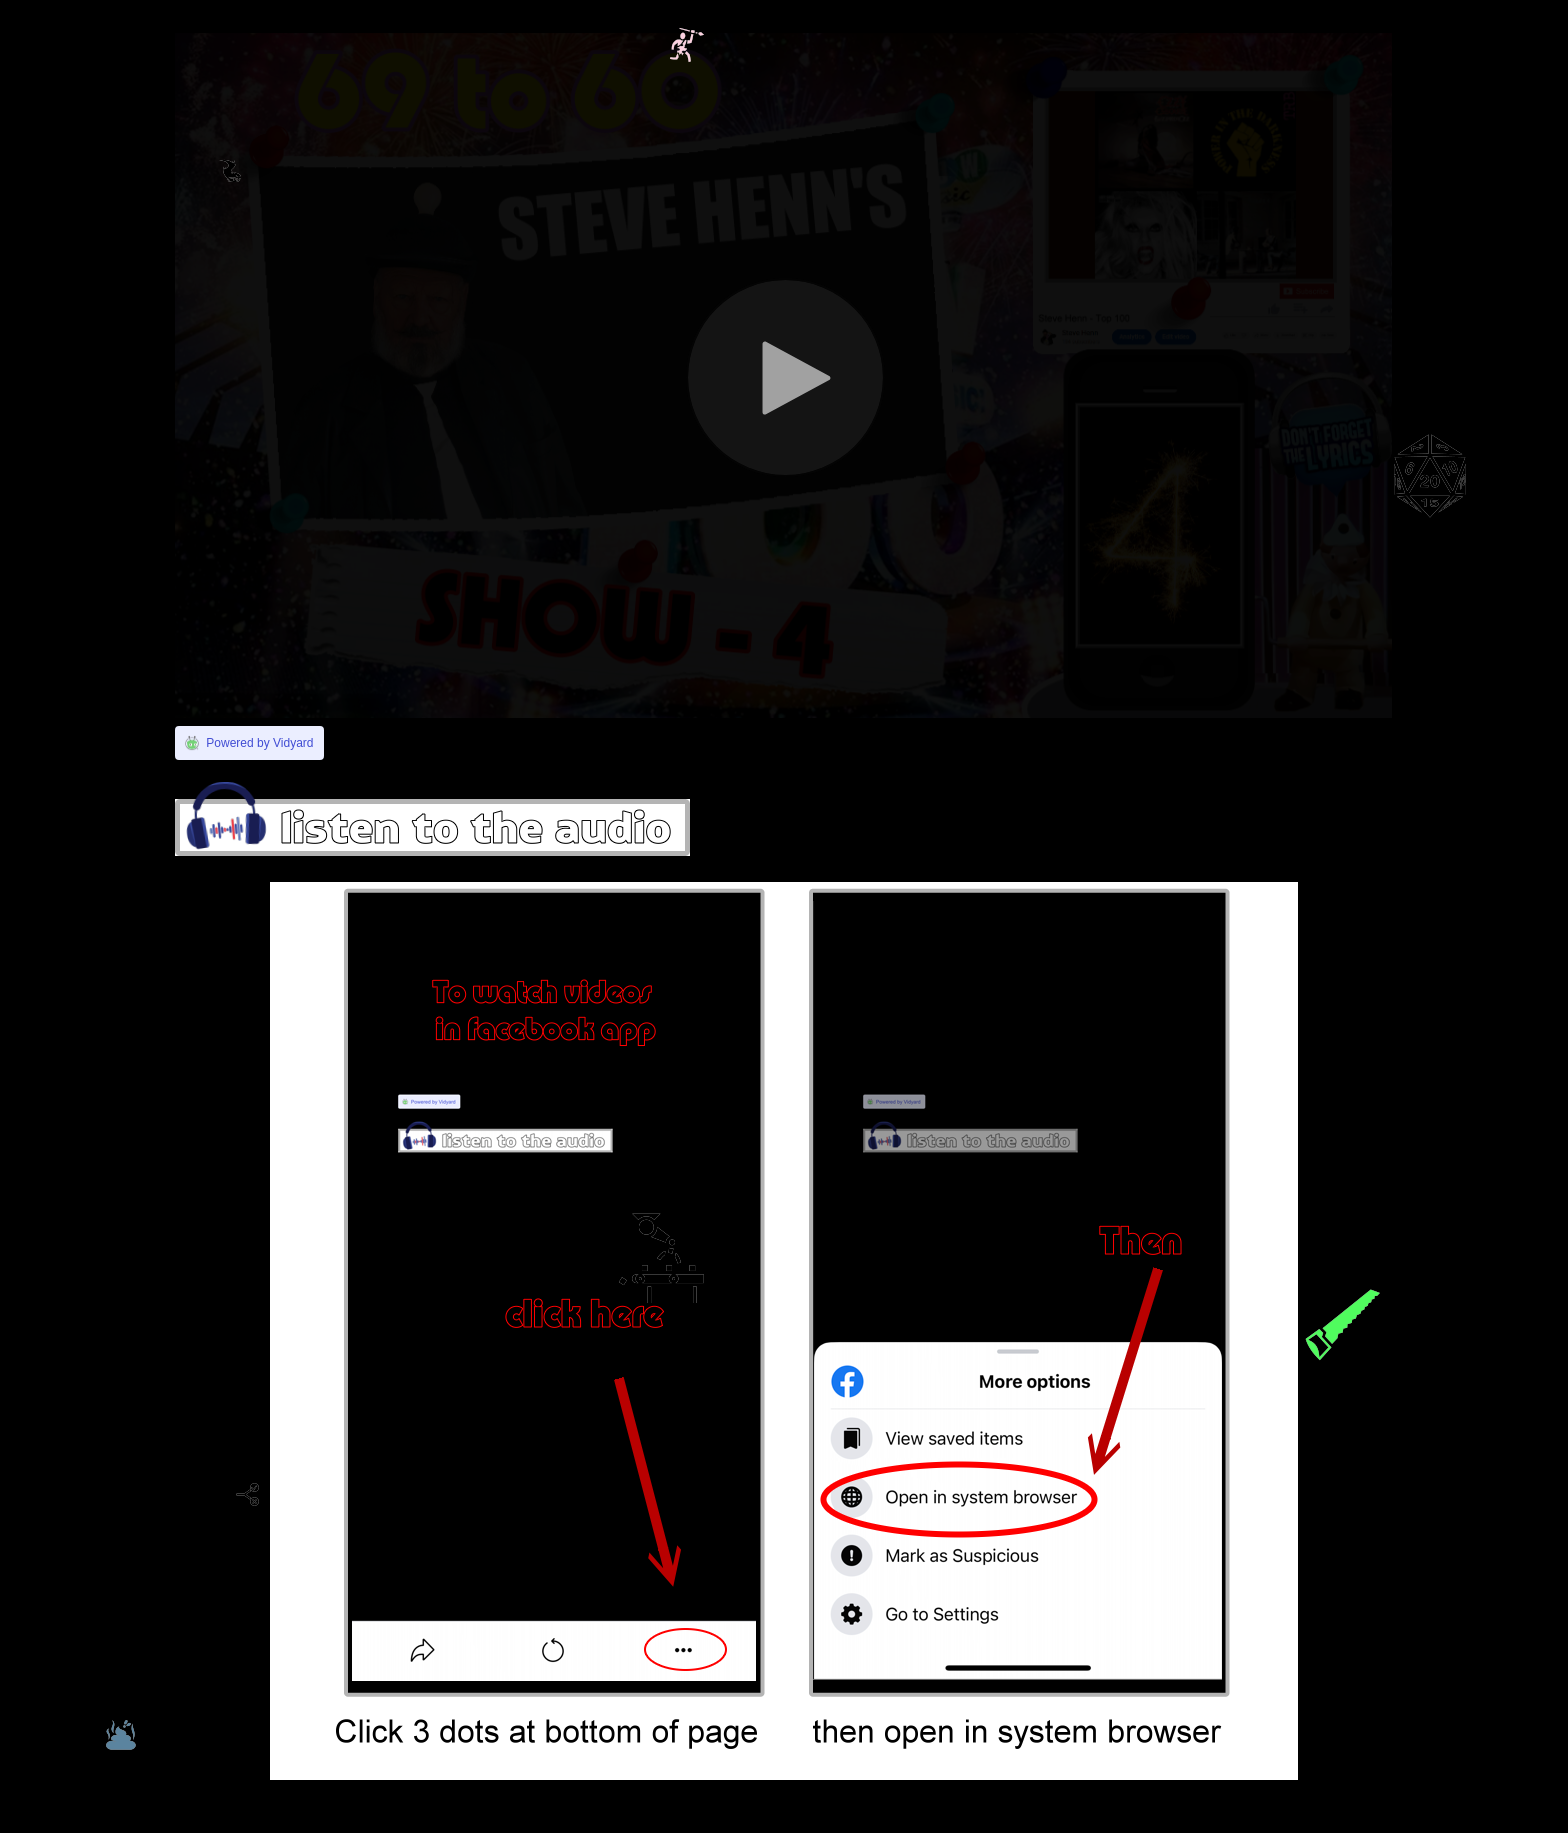  What do you see at coordinates (230, 171) in the screenshot?
I see `friendly fire or team damage indicator` at bounding box center [230, 171].